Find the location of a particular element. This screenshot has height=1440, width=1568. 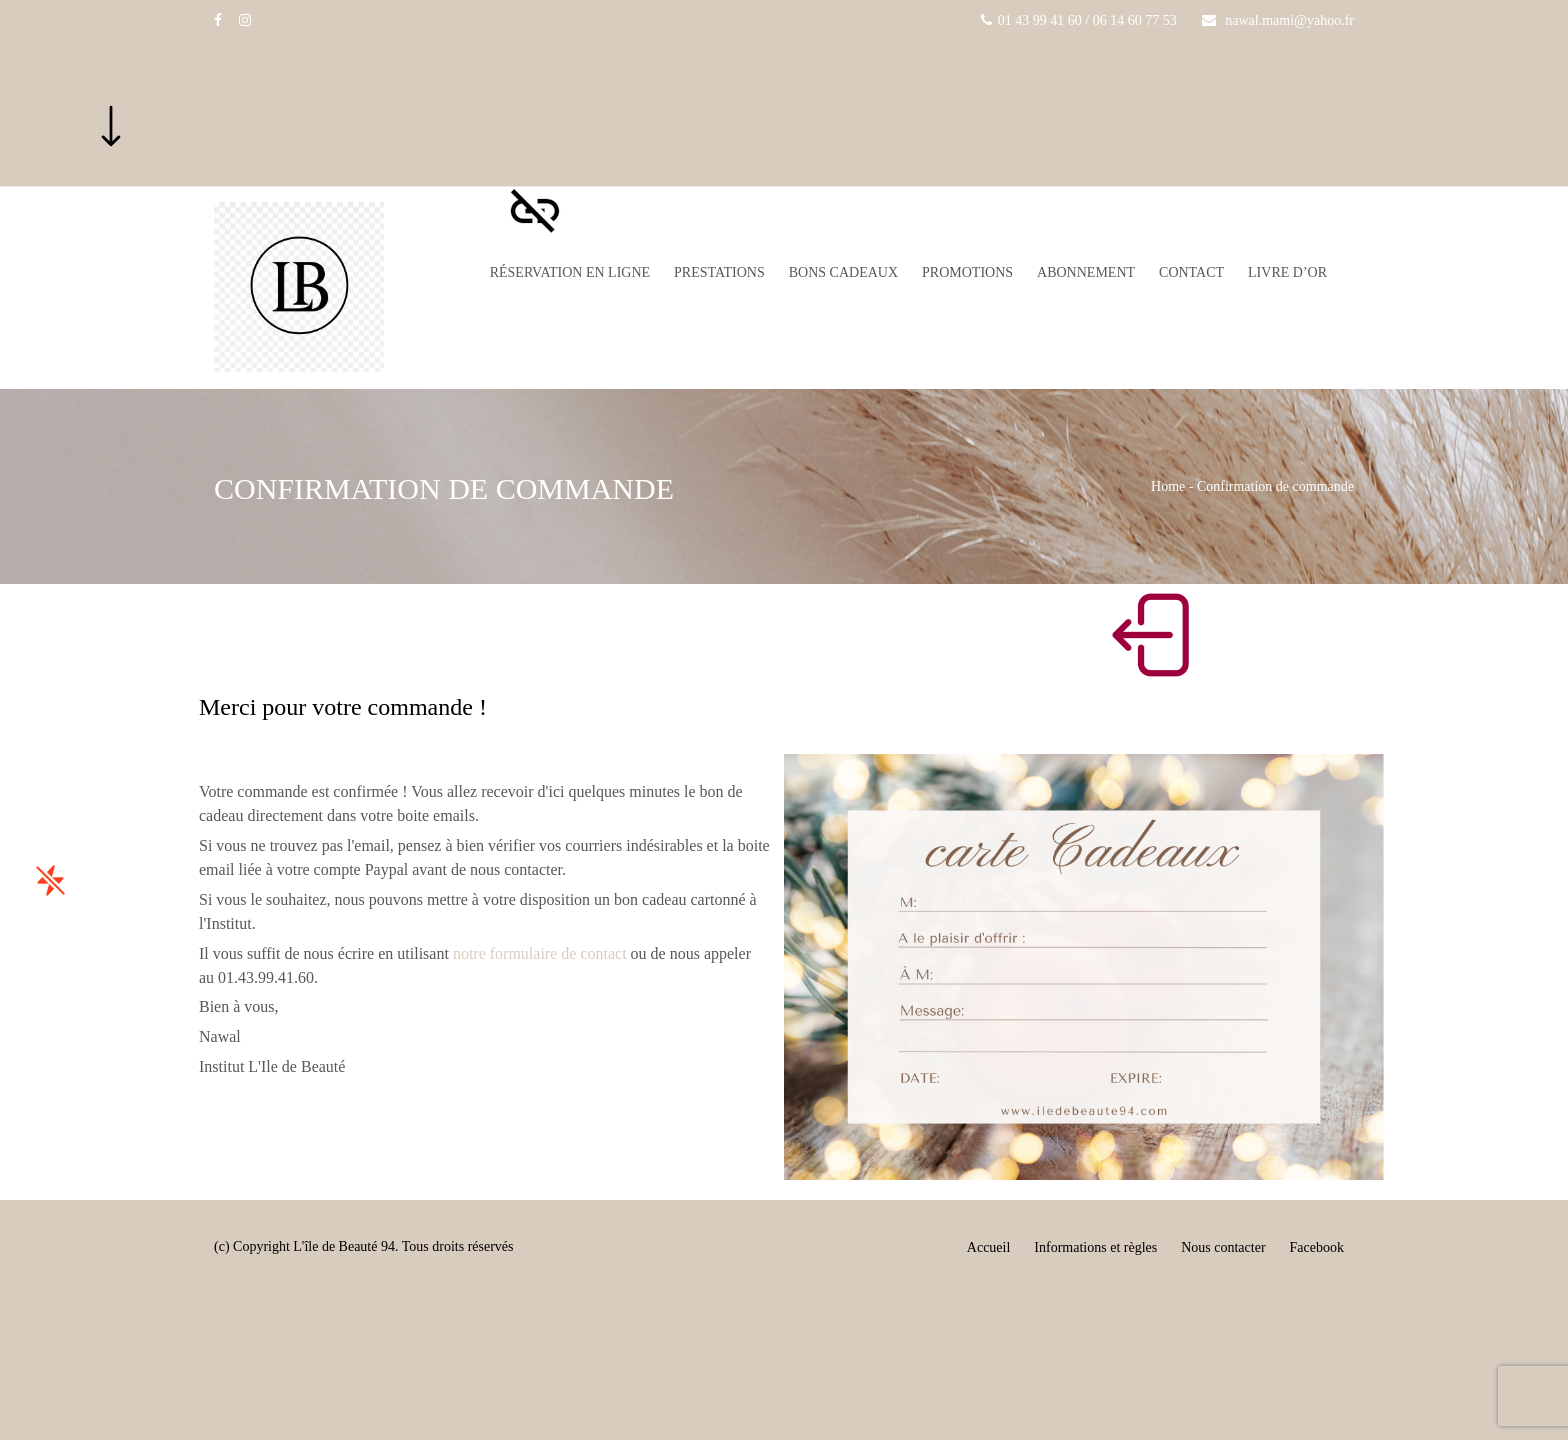

scroll down for more content is located at coordinates (111, 126).